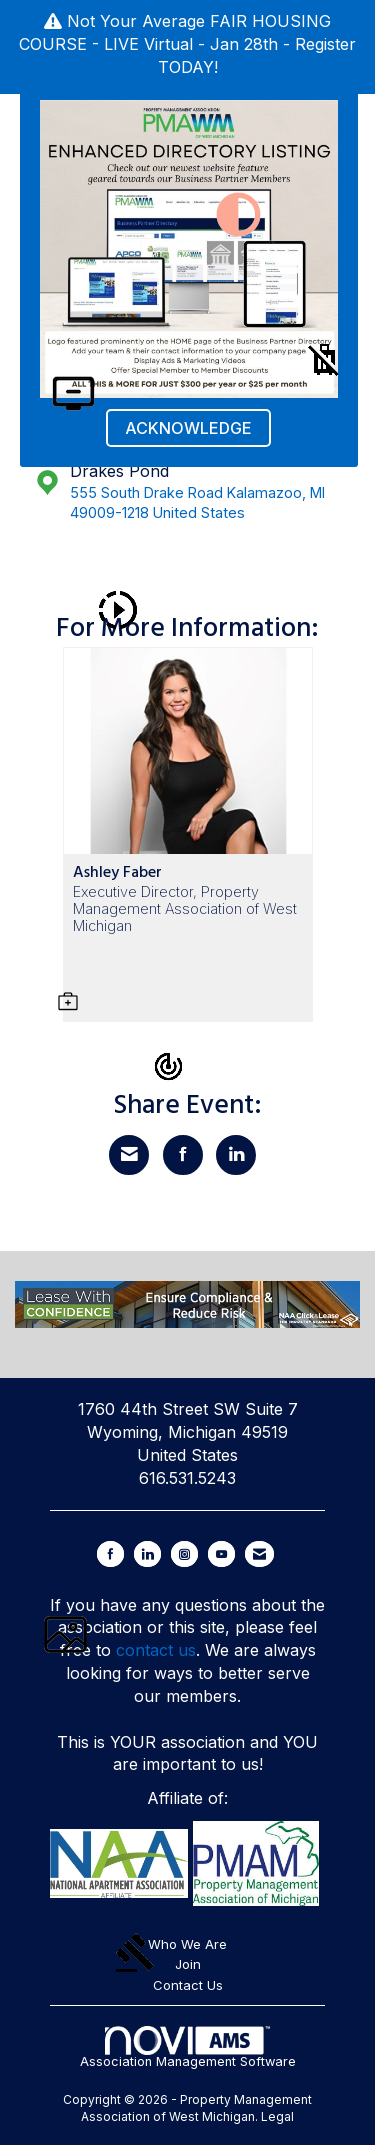  What do you see at coordinates (135, 1952) in the screenshot?
I see `access legal or terms of service information` at bounding box center [135, 1952].